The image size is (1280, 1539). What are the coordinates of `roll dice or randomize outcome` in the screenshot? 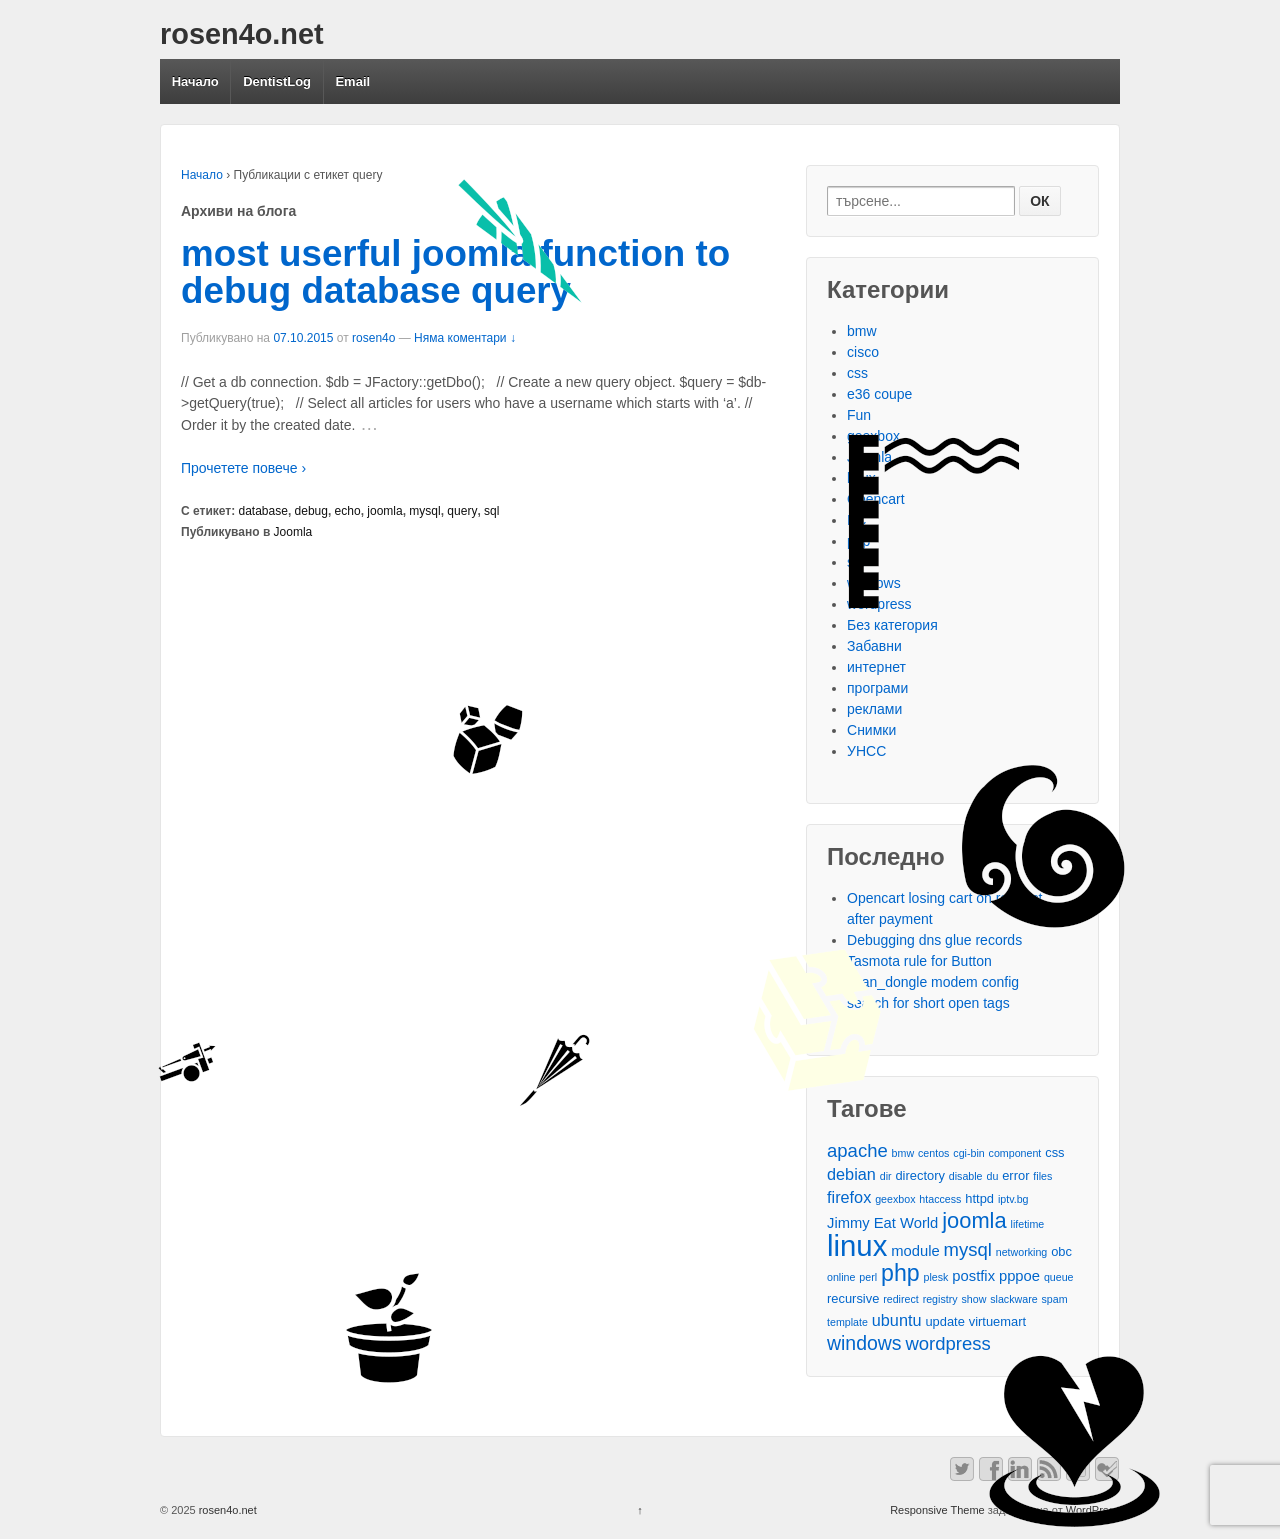 It's located at (487, 739).